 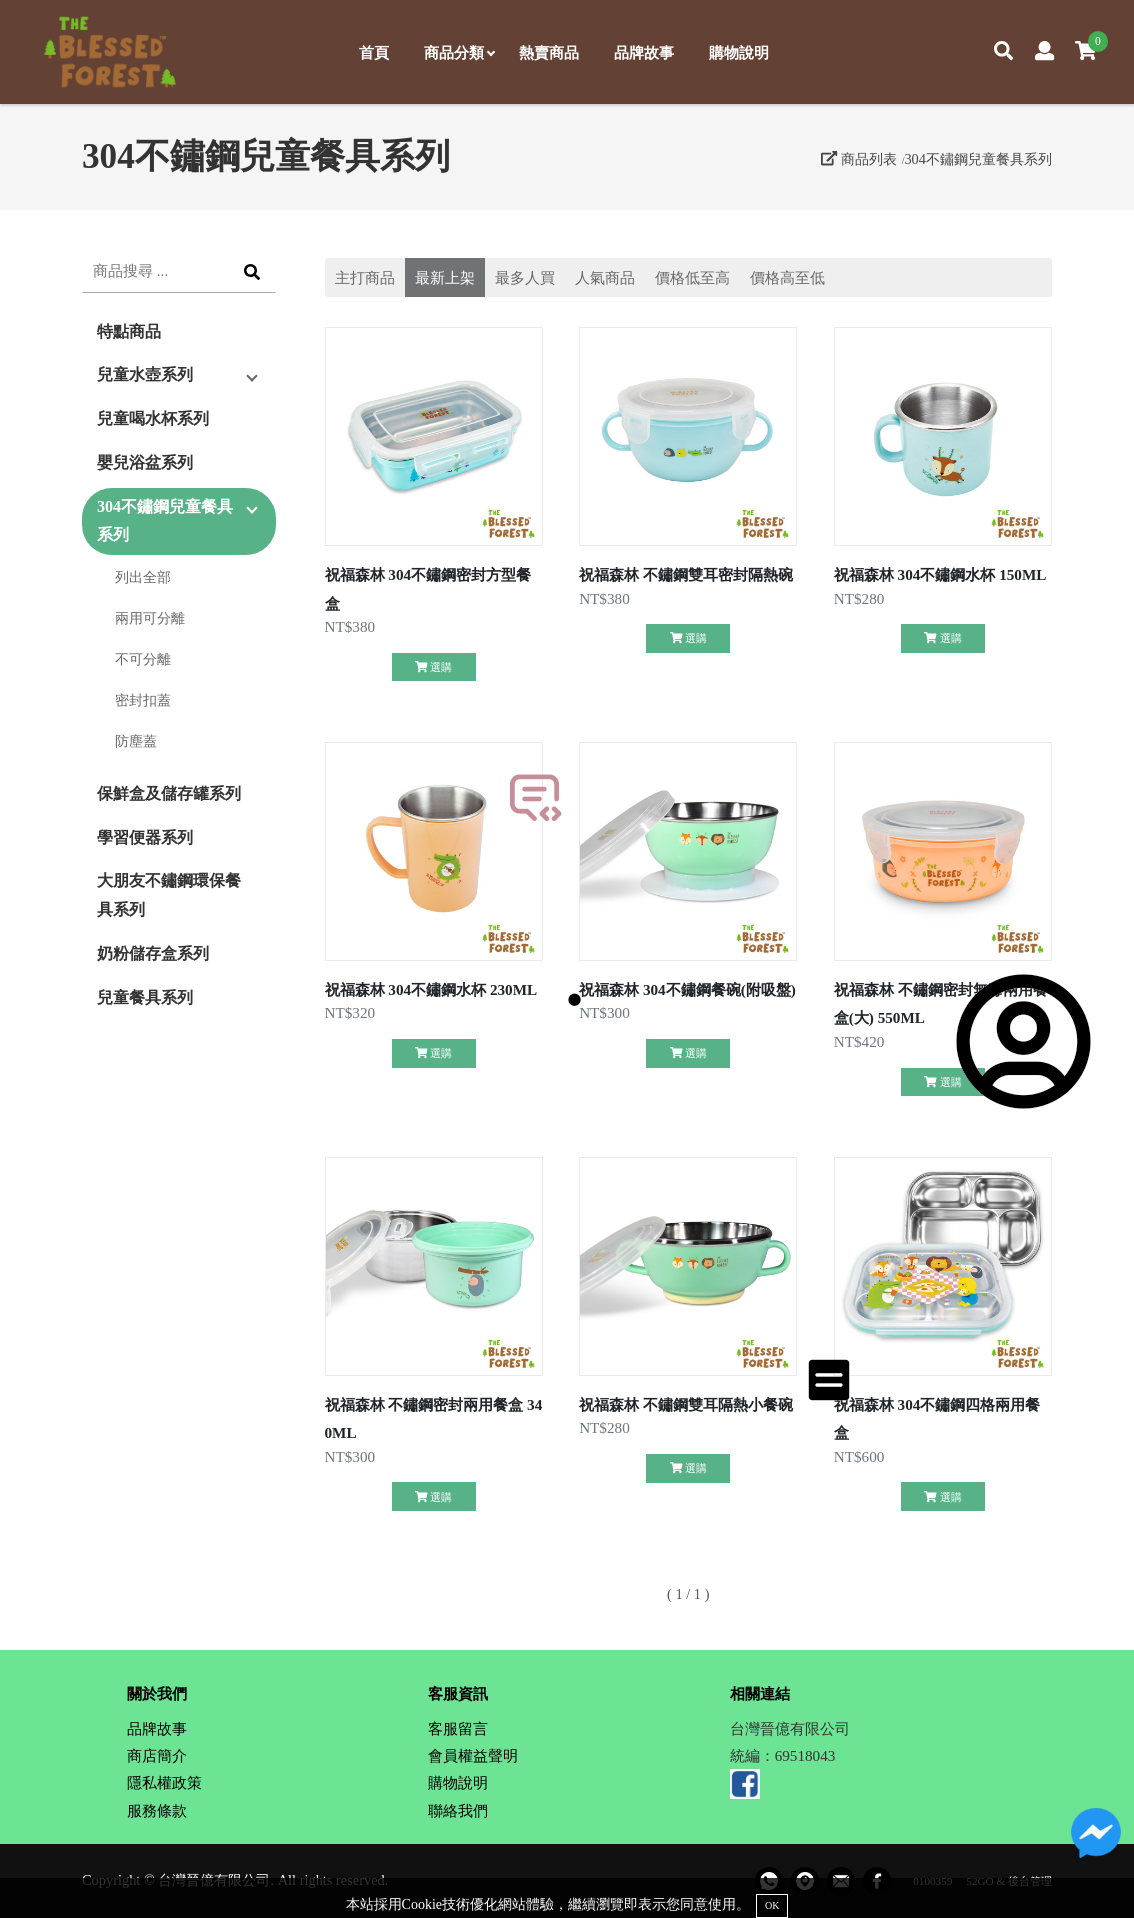 I want to click on view code snippets in messages, so click(x=534, y=796).